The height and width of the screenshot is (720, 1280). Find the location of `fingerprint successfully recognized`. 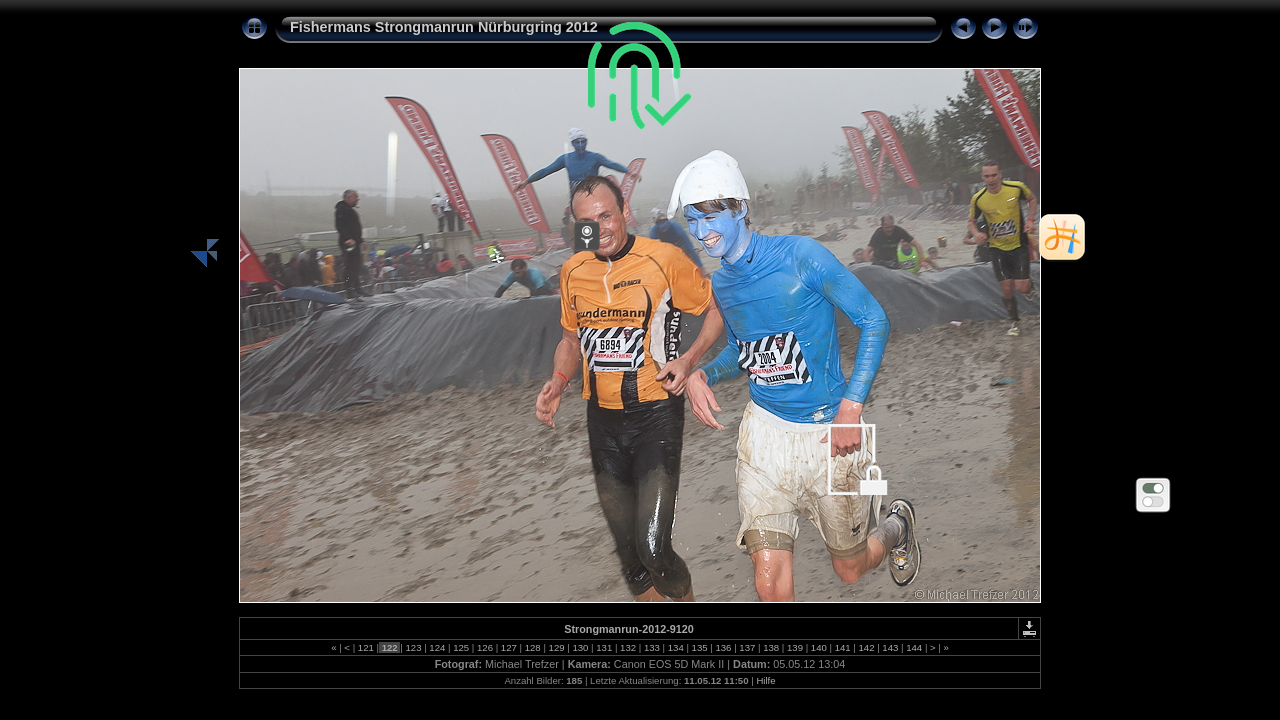

fingerprint successfully recognized is located at coordinates (639, 75).